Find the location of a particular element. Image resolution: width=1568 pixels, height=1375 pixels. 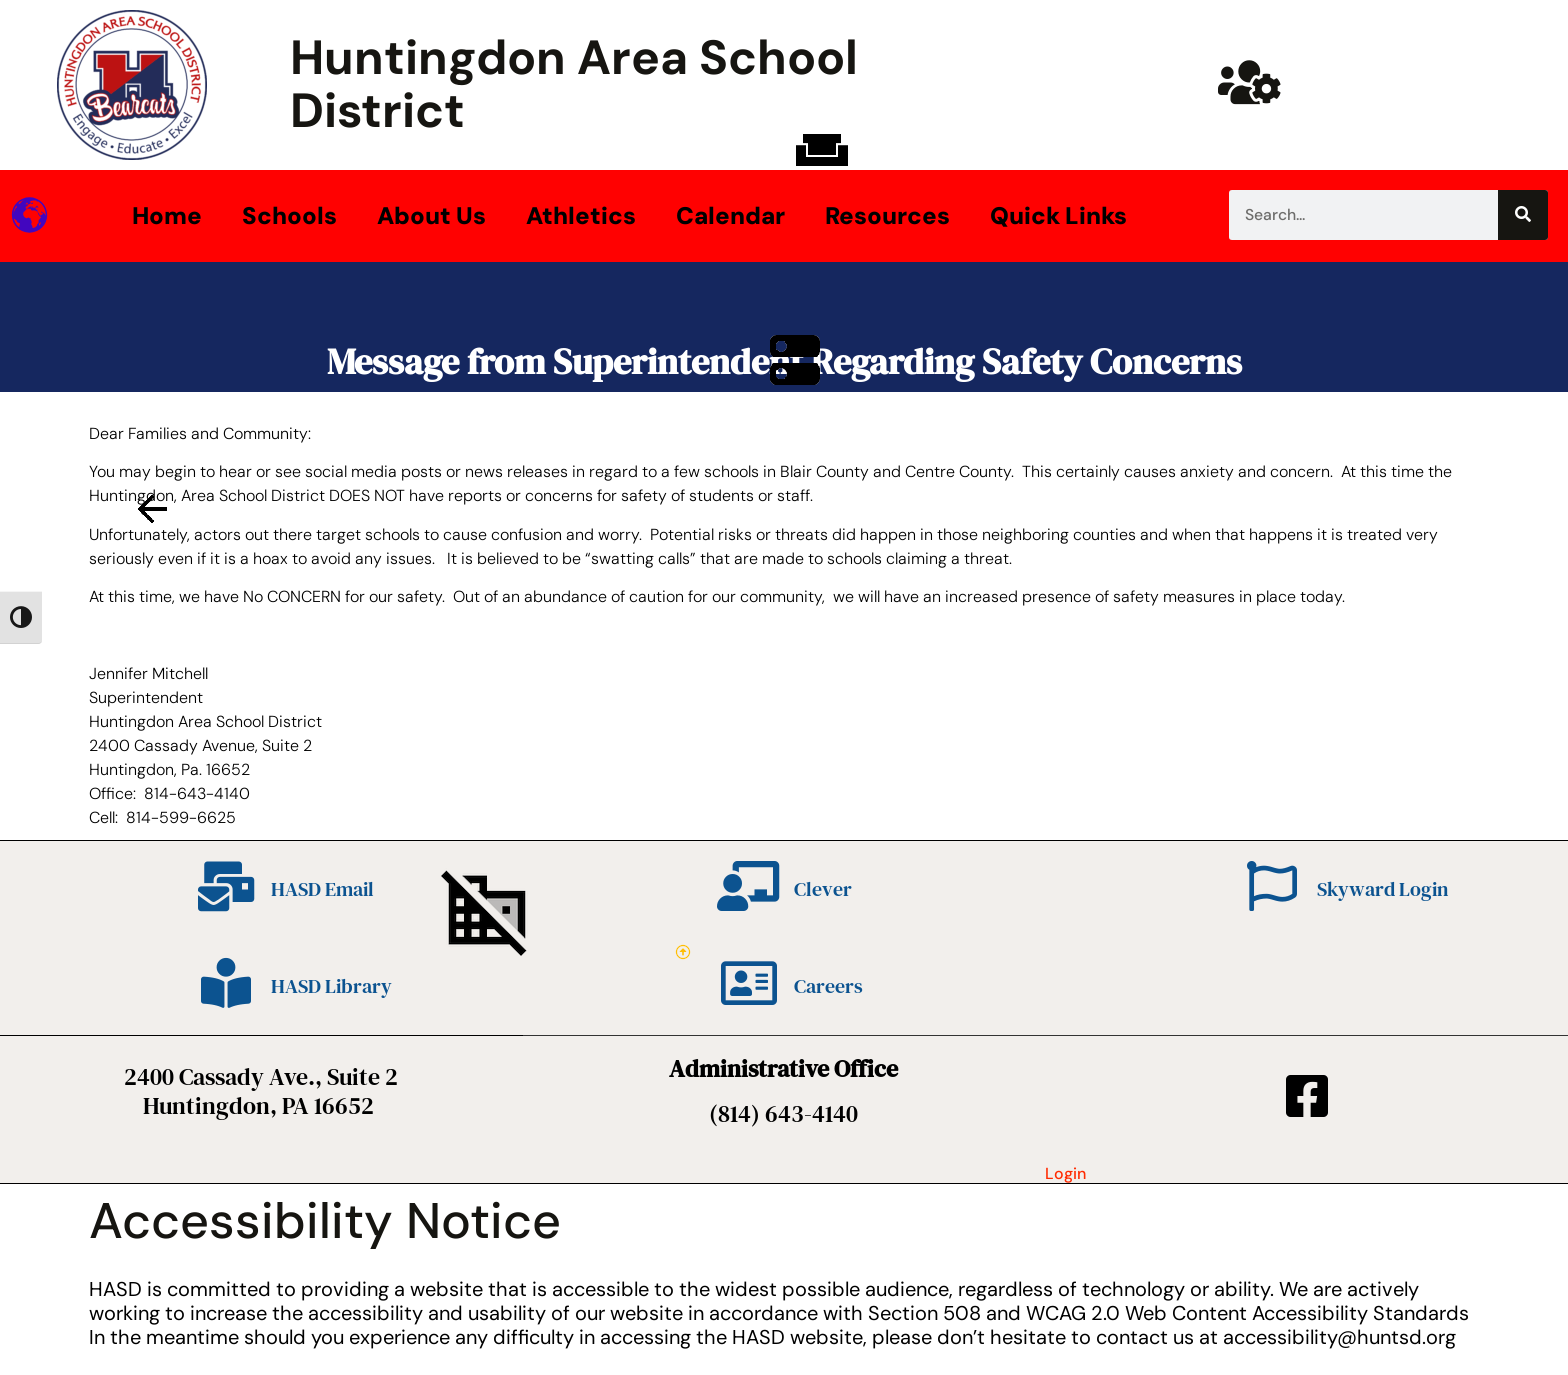

go back to the previous screen is located at coordinates (152, 509).